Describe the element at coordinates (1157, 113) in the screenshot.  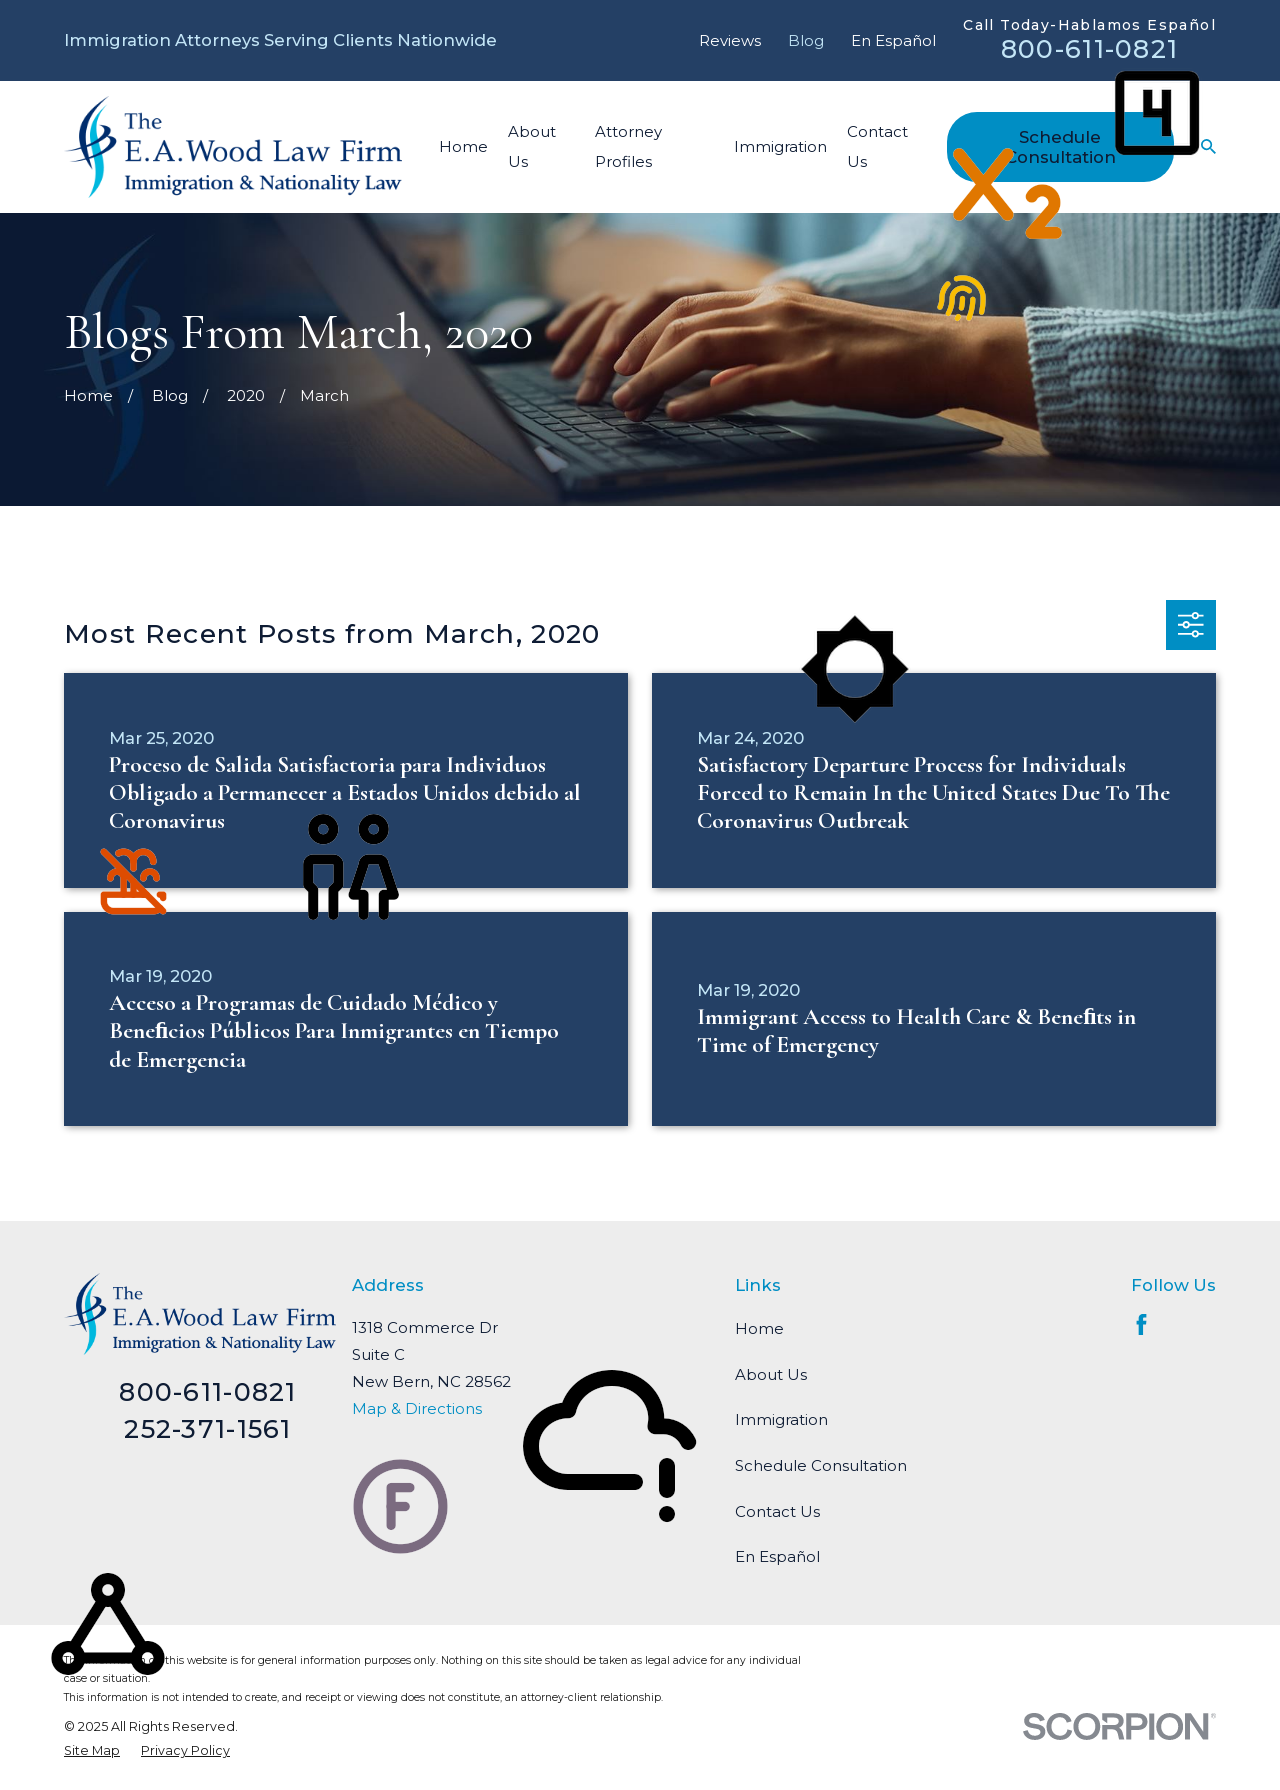
I see `select image filter option 4` at that location.